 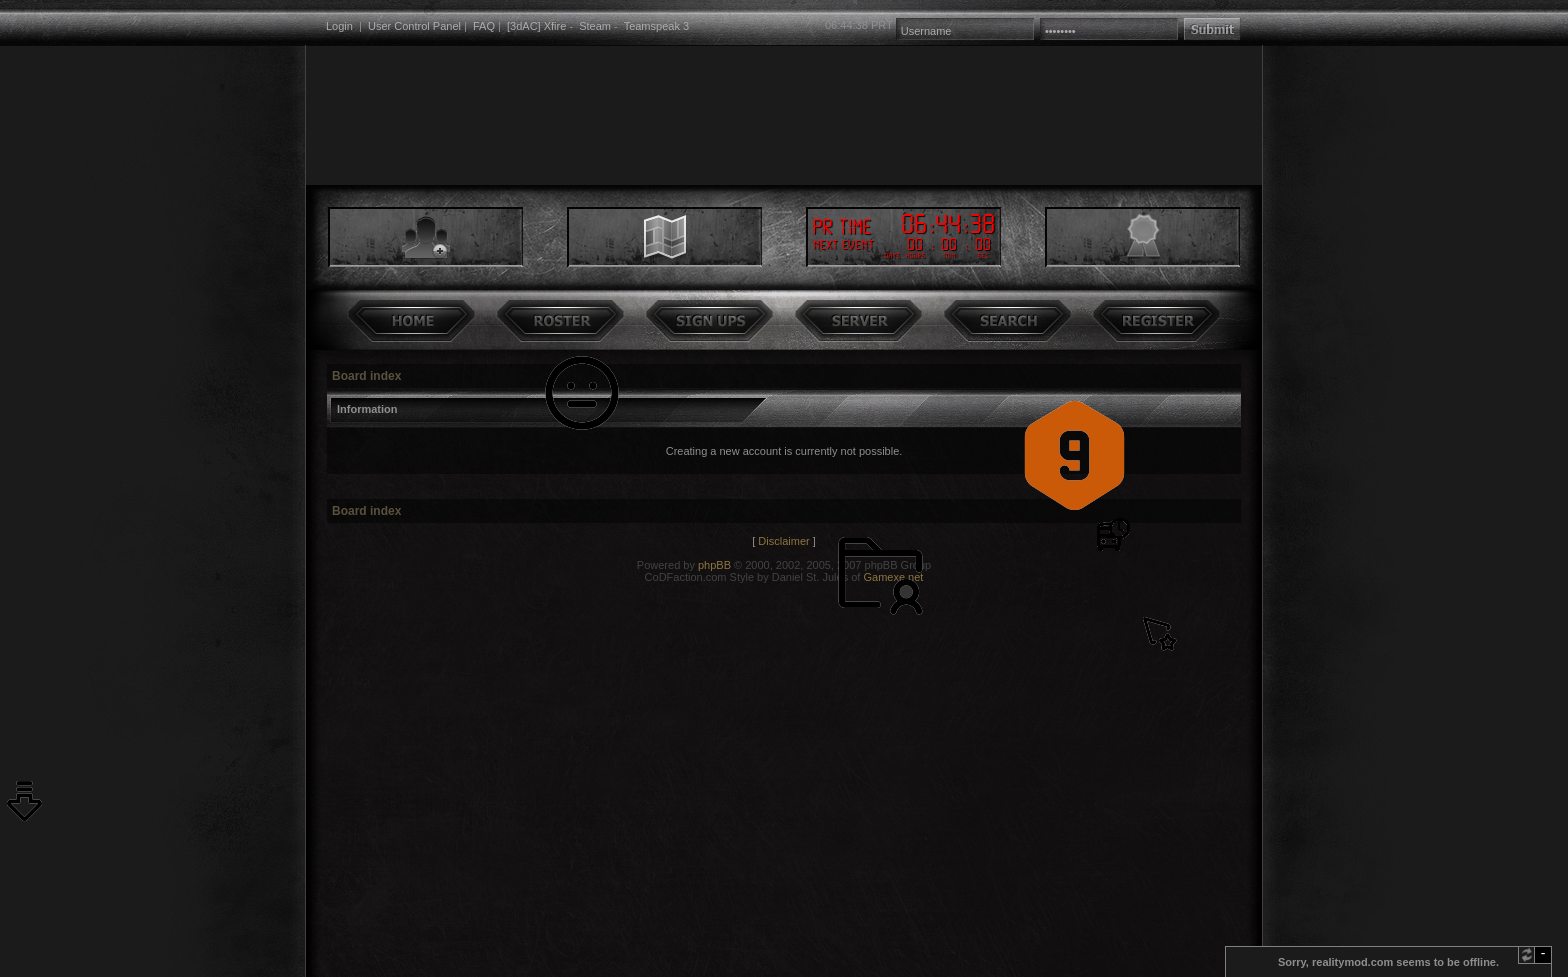 What do you see at coordinates (24, 801) in the screenshot?
I see `download all items in queue` at bounding box center [24, 801].